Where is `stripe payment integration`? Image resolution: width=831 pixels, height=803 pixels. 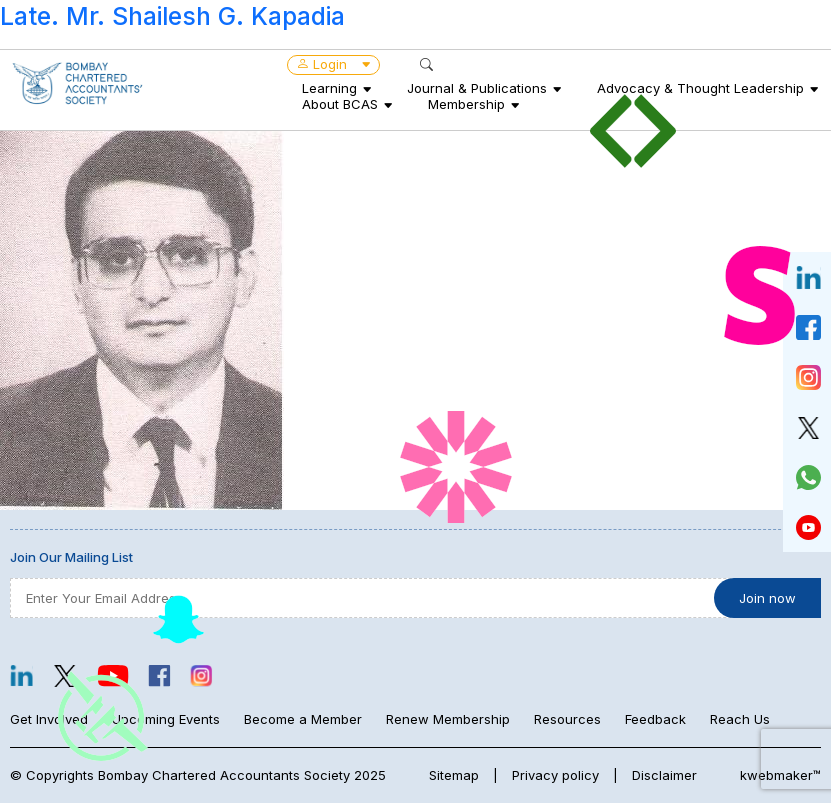
stripe payment integration is located at coordinates (759, 295).